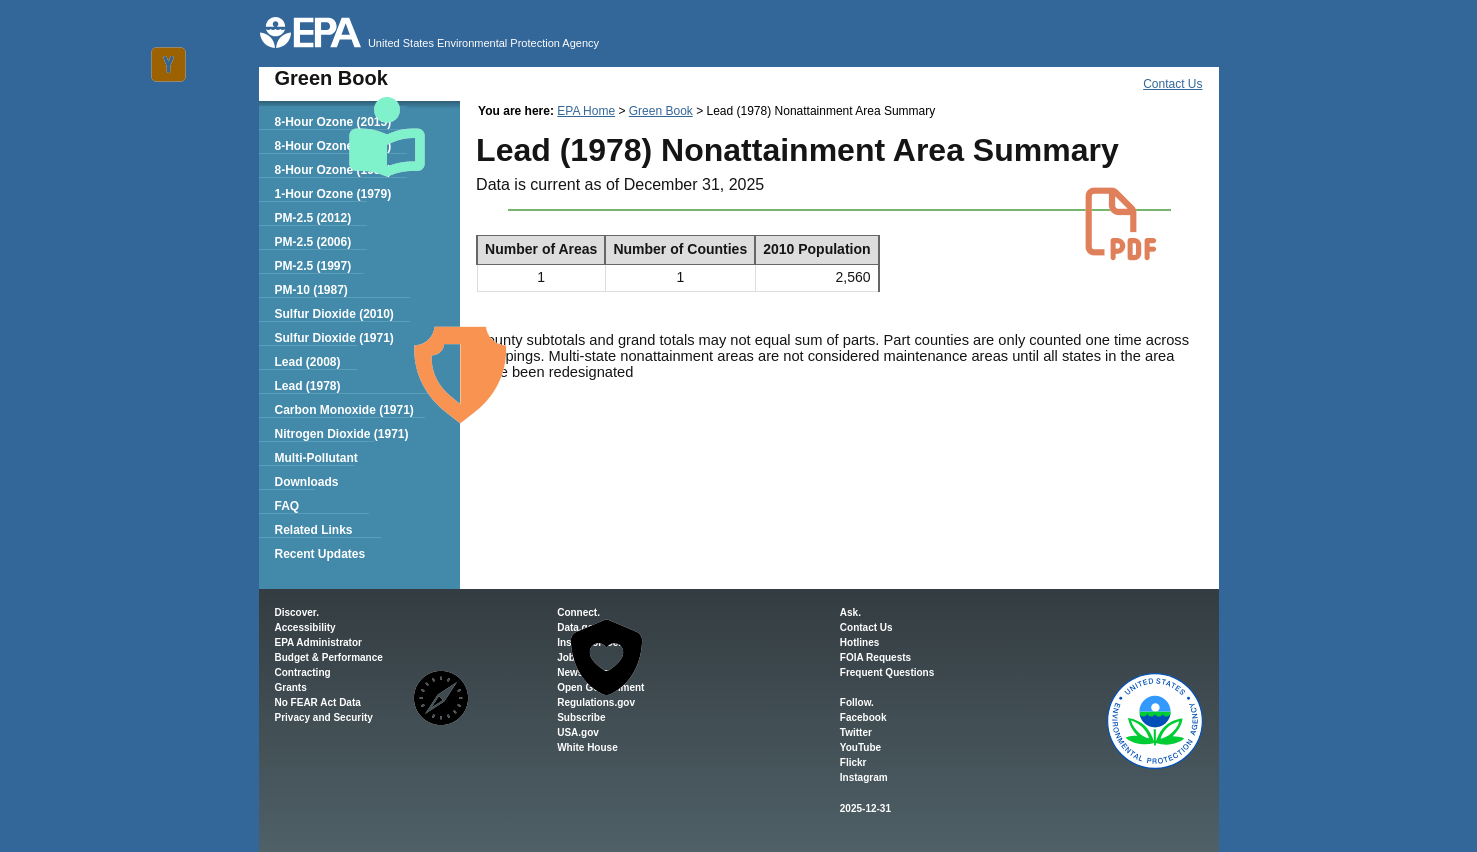 The height and width of the screenshot is (852, 1477). I want to click on view or open a PDF document, so click(1119, 221).